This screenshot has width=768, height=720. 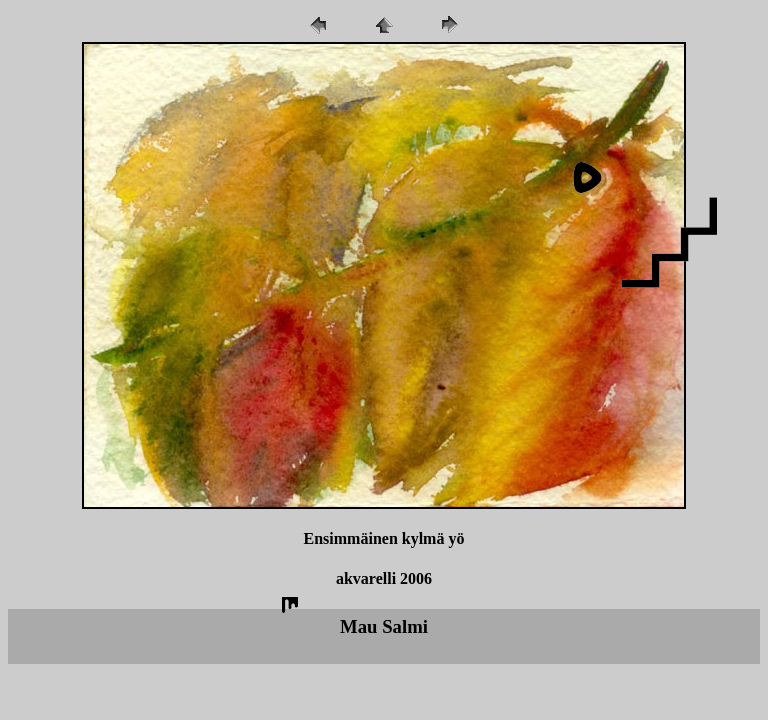 I want to click on open the Rumble app, so click(x=587, y=177).